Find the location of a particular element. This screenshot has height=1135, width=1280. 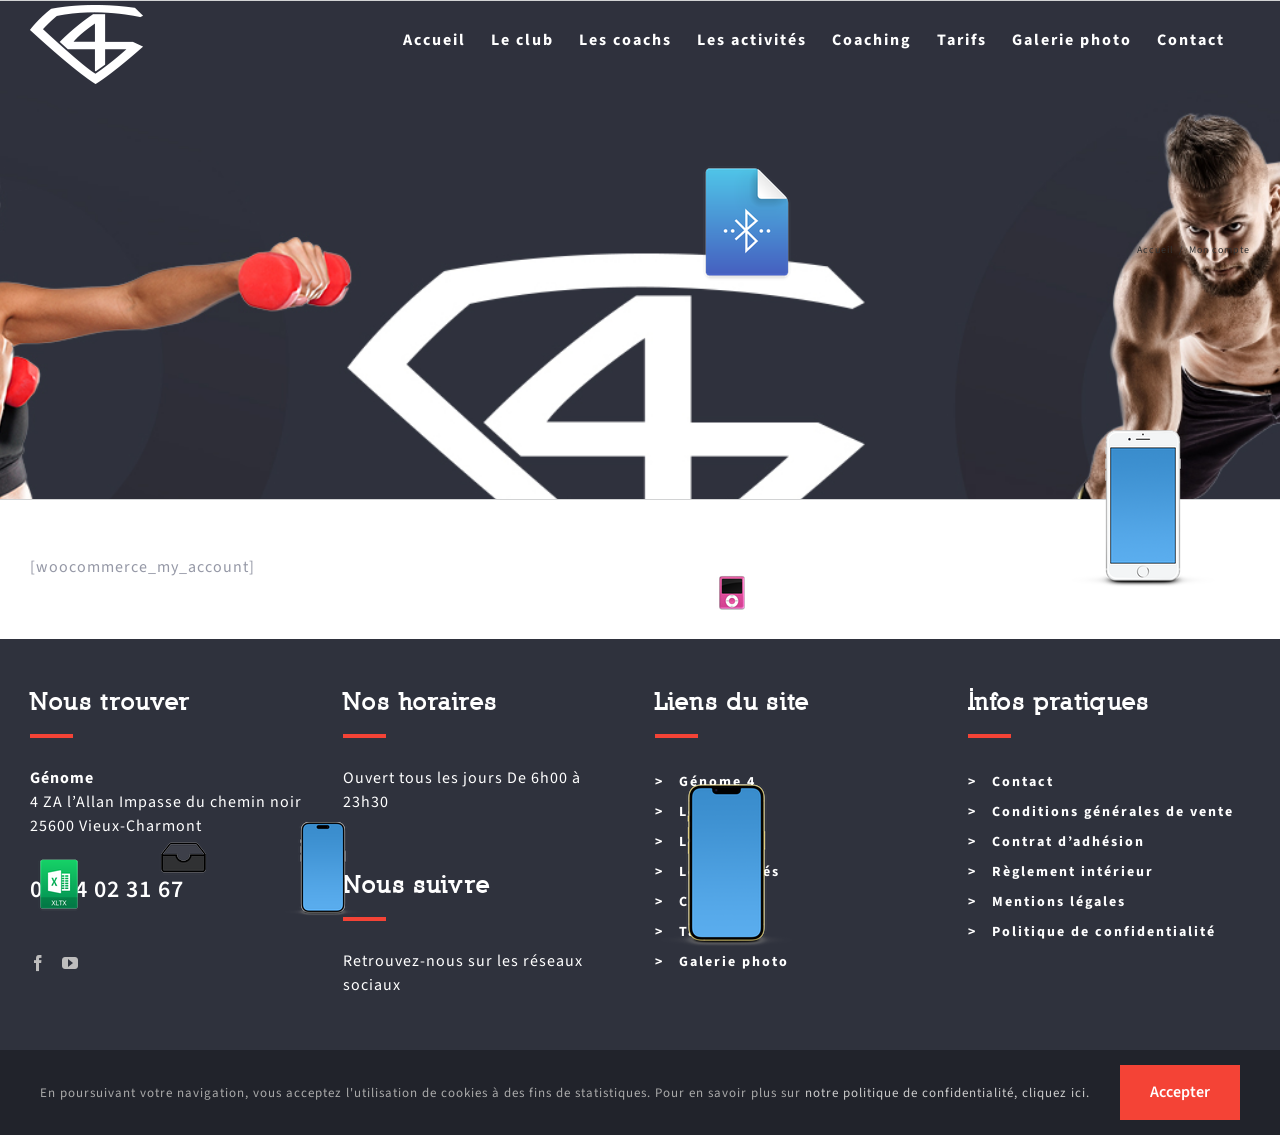

iPhone 14 device icon is located at coordinates (726, 865).